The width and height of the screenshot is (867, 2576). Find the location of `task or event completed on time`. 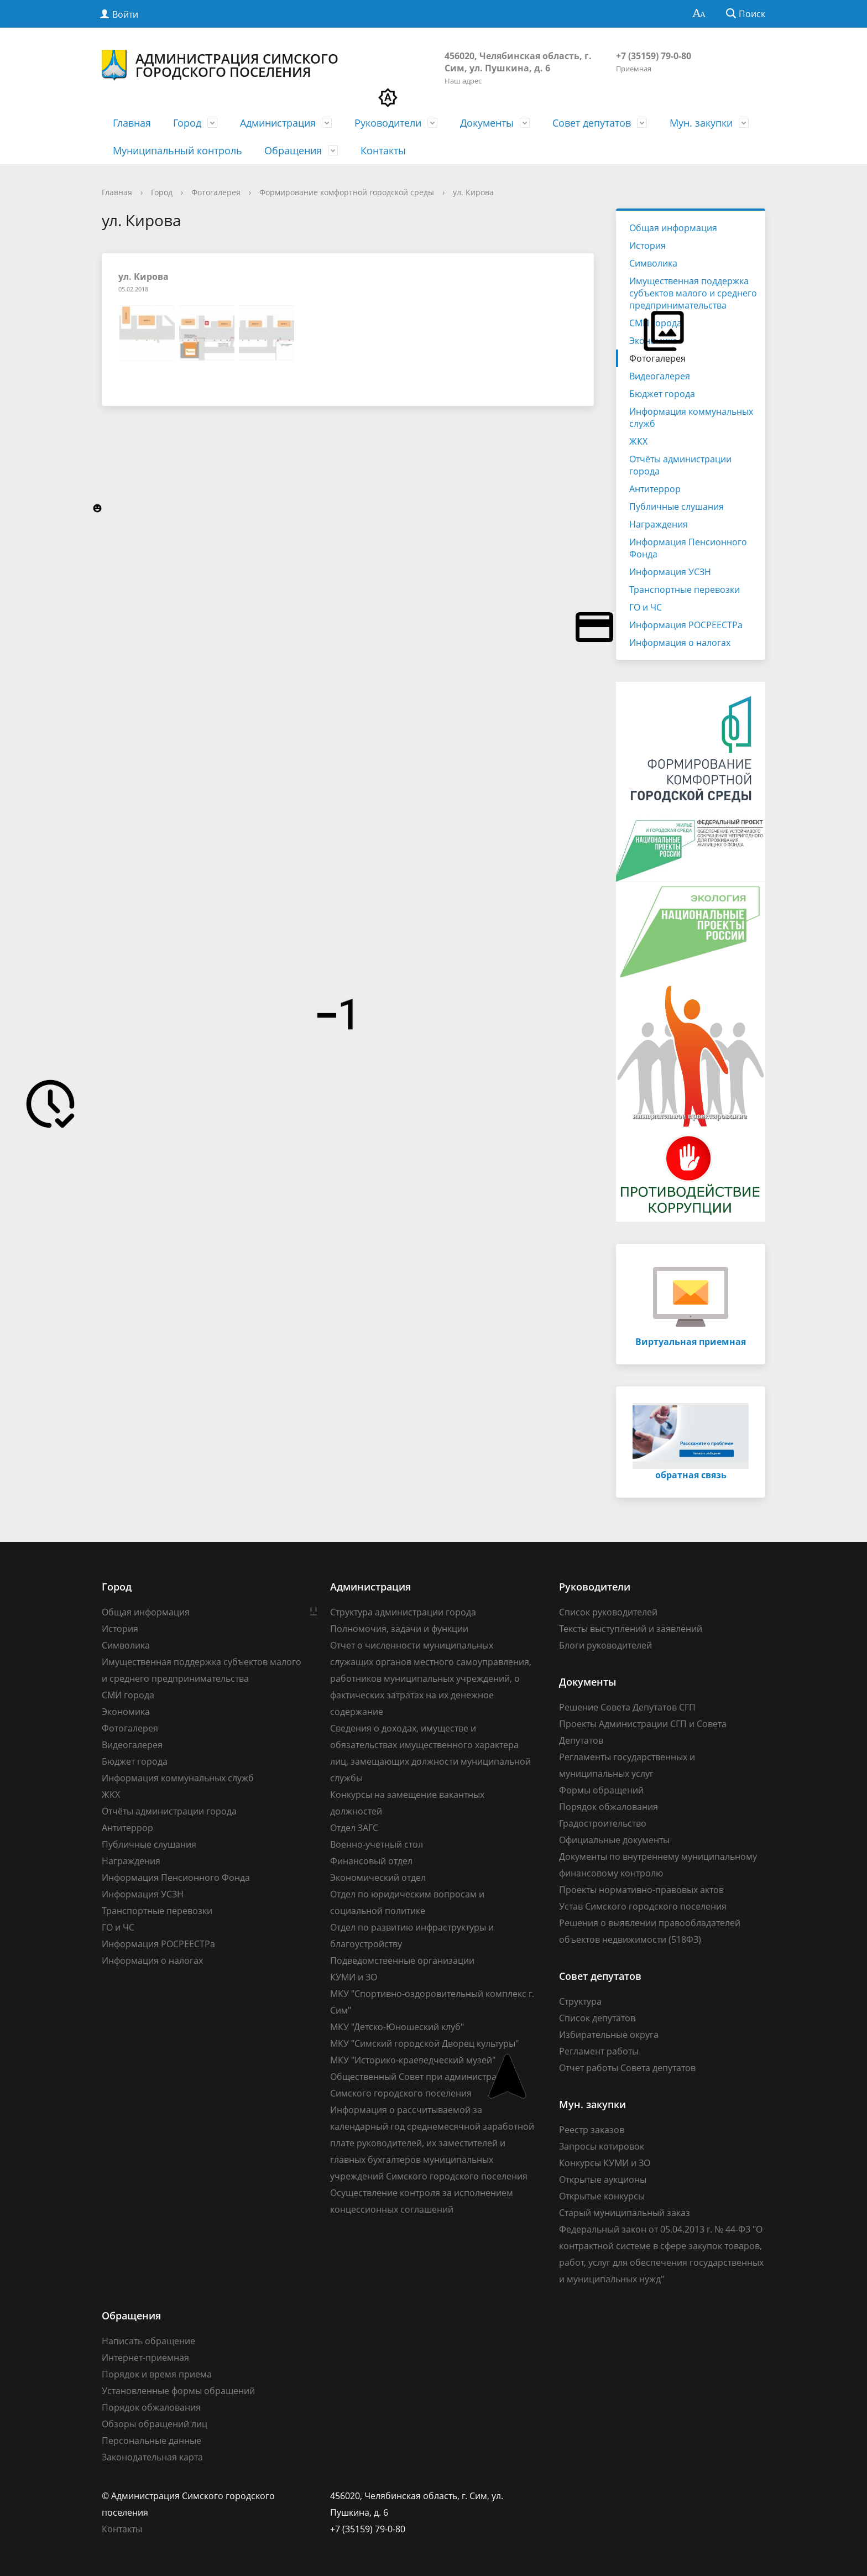

task or event completed on time is located at coordinates (50, 1104).